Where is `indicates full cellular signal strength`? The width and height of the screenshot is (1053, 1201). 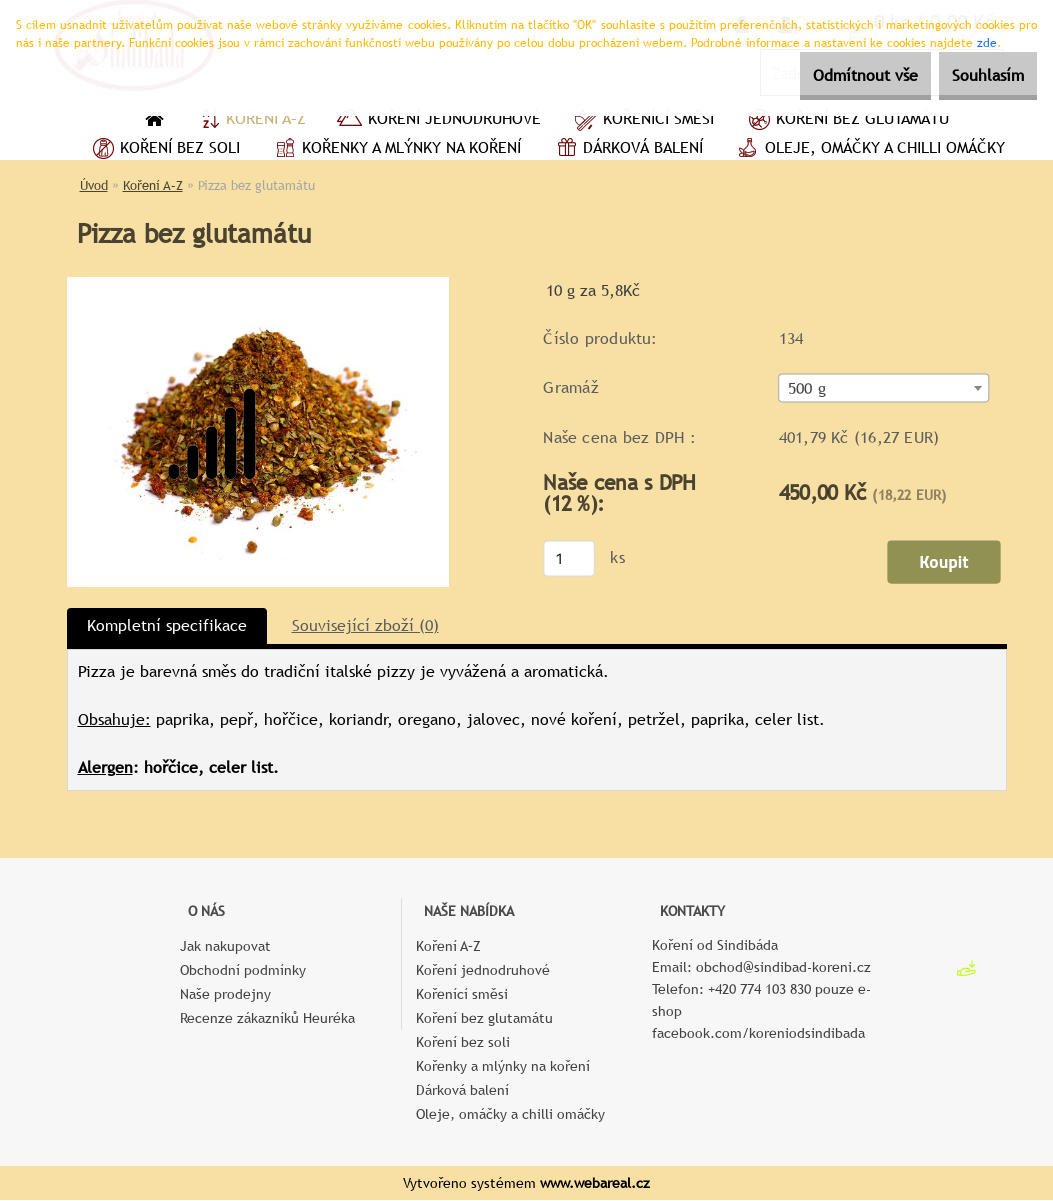
indicates full cellular signal strength is located at coordinates (215, 439).